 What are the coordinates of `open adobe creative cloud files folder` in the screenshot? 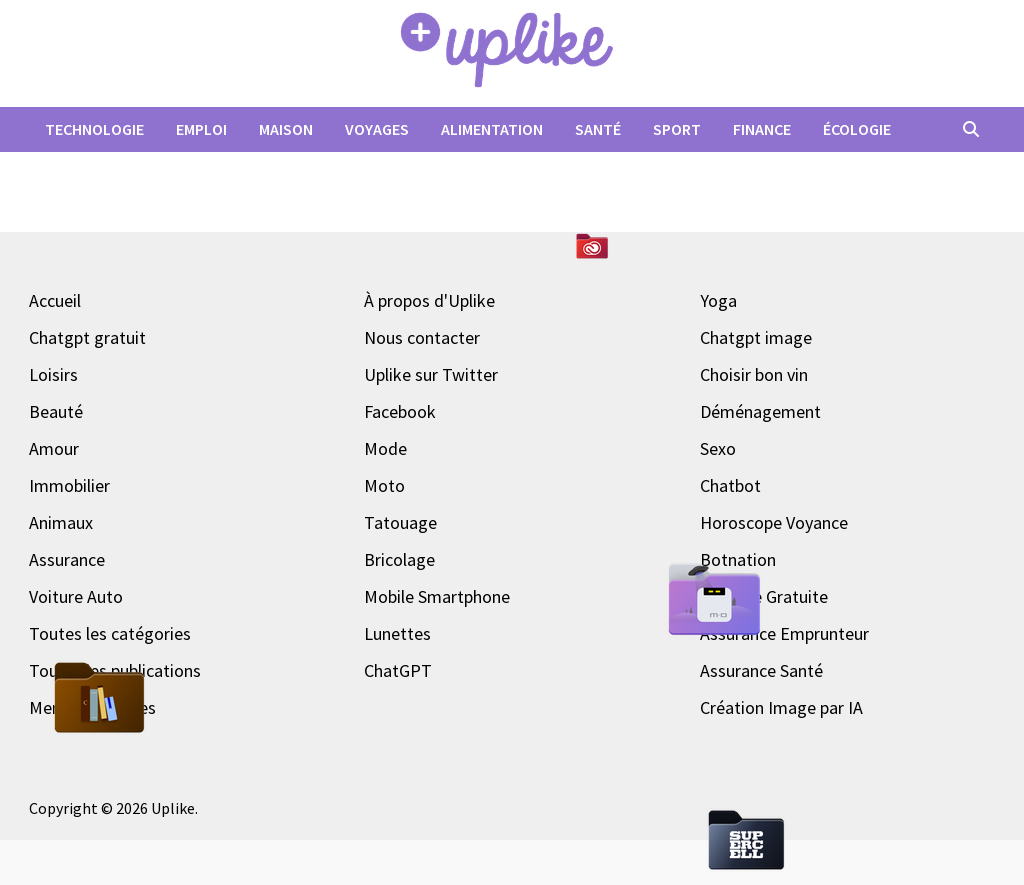 It's located at (592, 247).